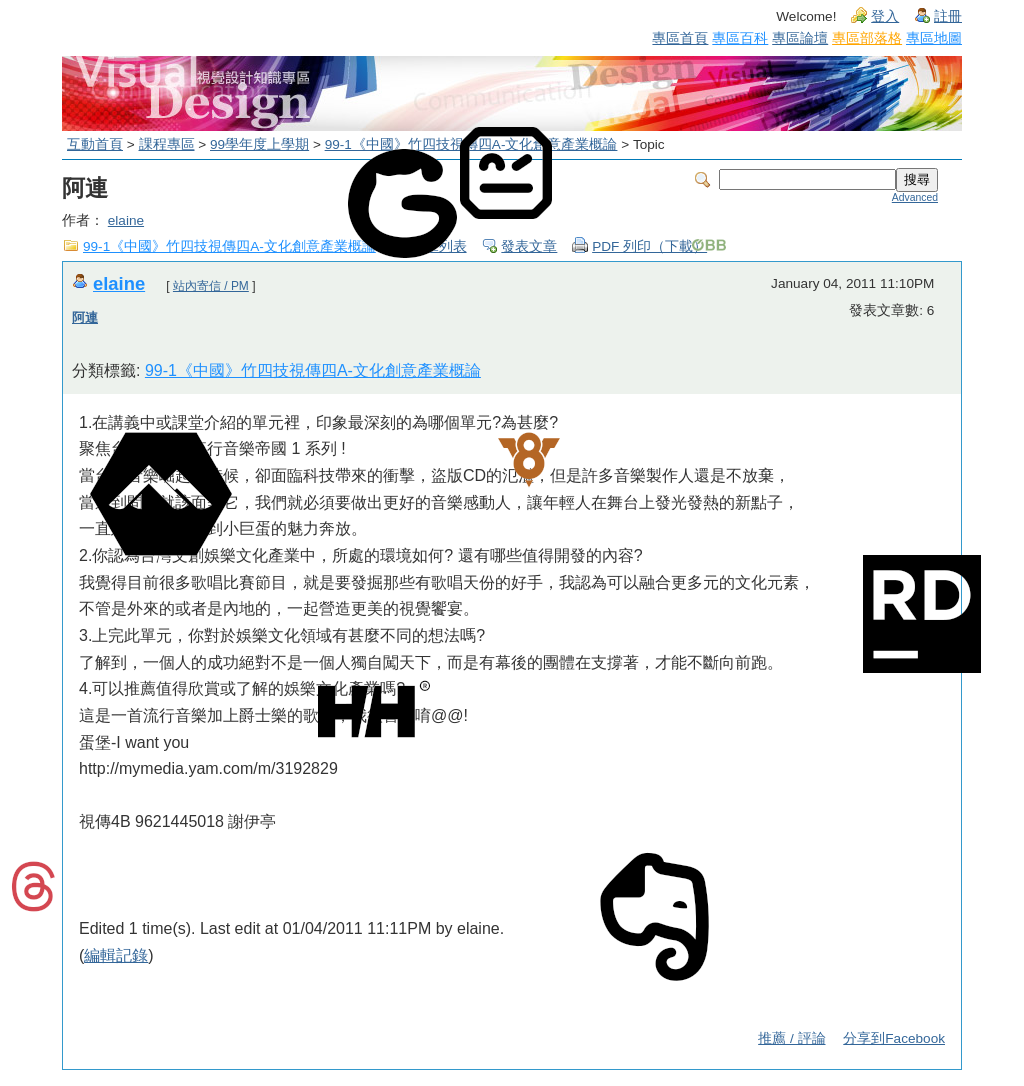 Image resolution: width=1024 pixels, height=1086 pixels. I want to click on V8 JavaScript engine logo, so click(529, 460).